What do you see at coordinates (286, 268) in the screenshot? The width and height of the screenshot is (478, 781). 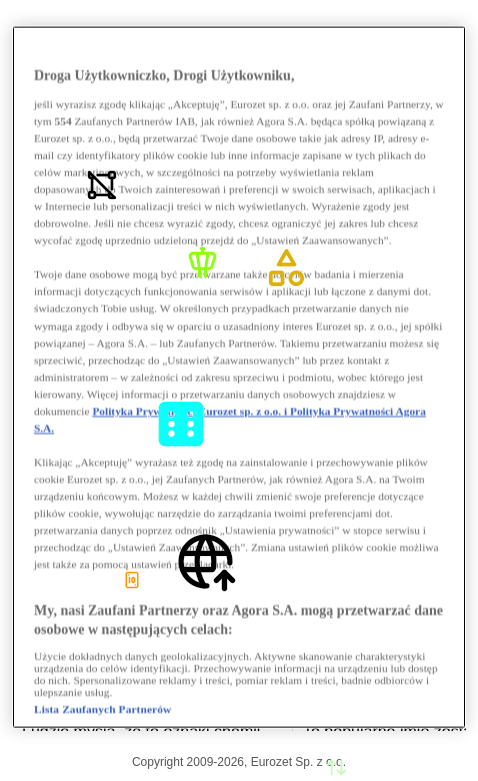 I see `access shape tools or drawing options` at bounding box center [286, 268].